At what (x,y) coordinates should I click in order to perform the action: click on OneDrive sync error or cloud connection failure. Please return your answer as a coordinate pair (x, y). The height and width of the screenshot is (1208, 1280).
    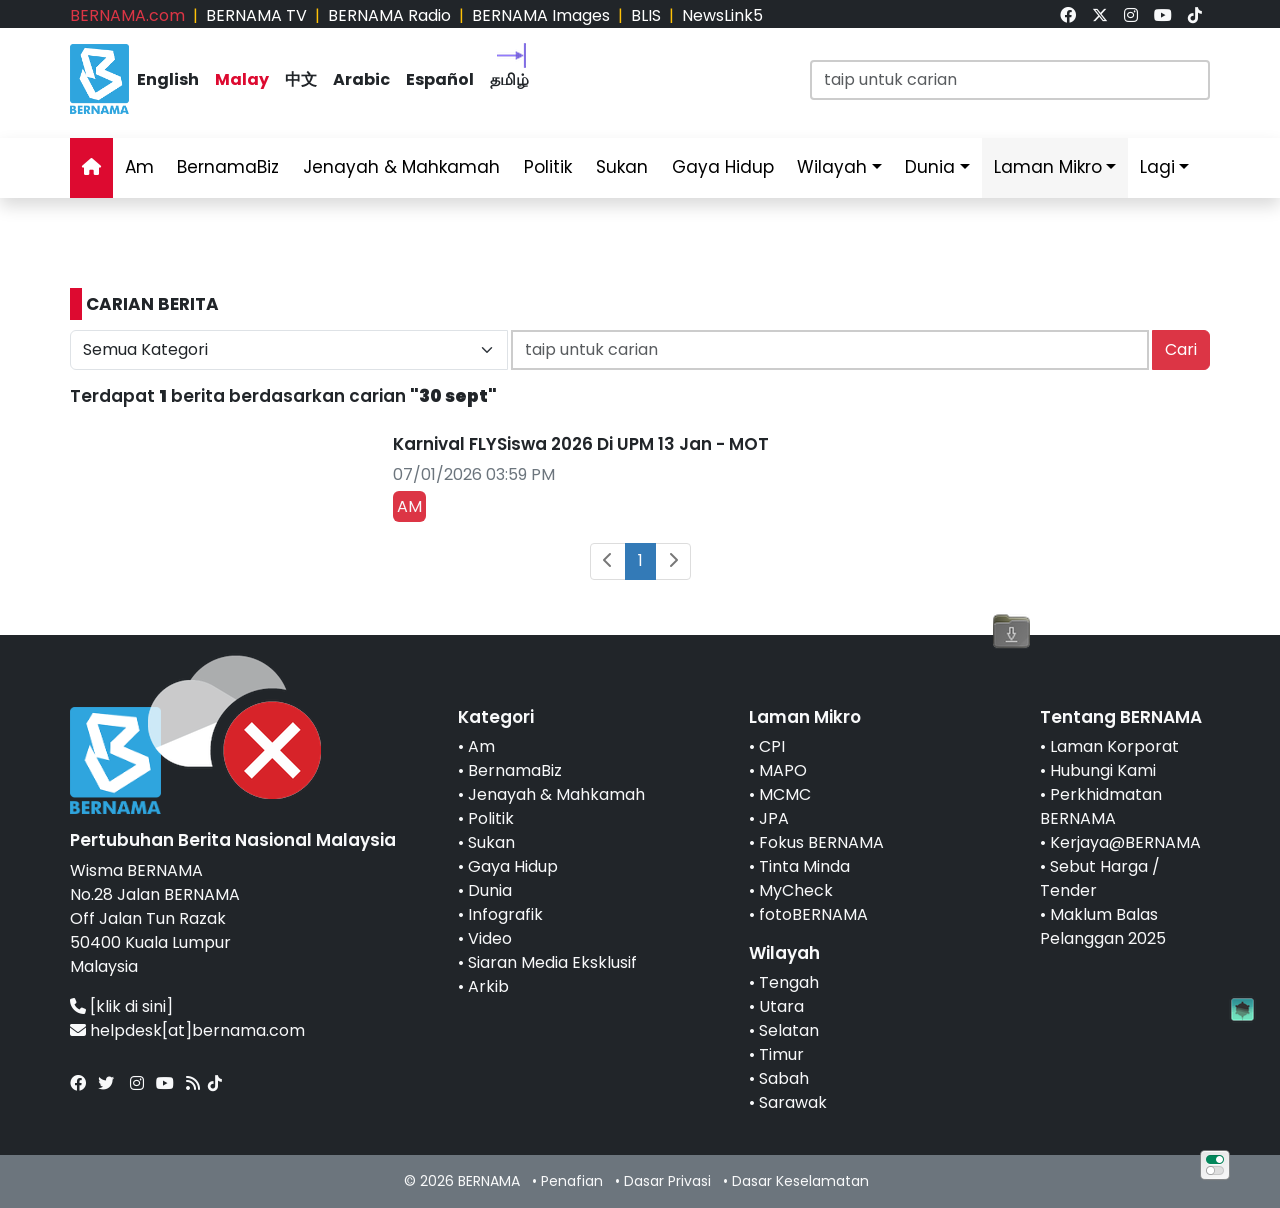
    Looking at the image, I should click on (234, 712).